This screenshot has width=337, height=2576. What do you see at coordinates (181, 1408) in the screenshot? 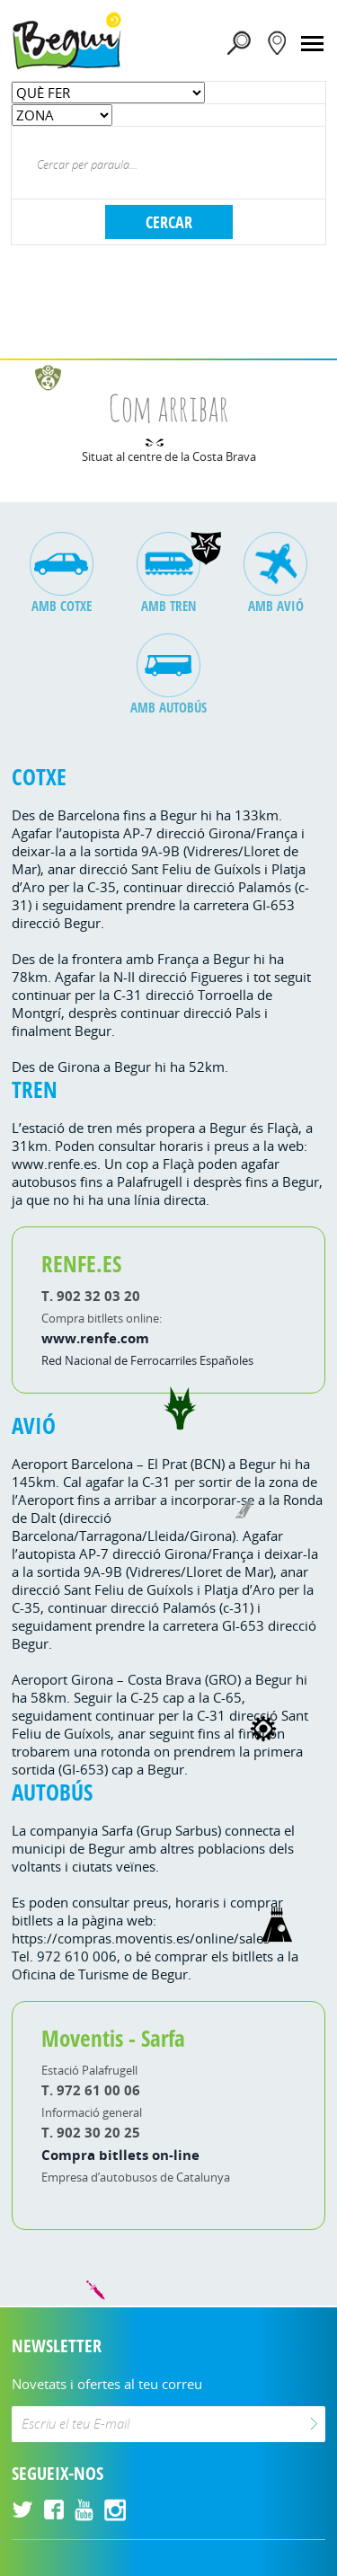
I see `fox character or animal companion icon` at bounding box center [181, 1408].